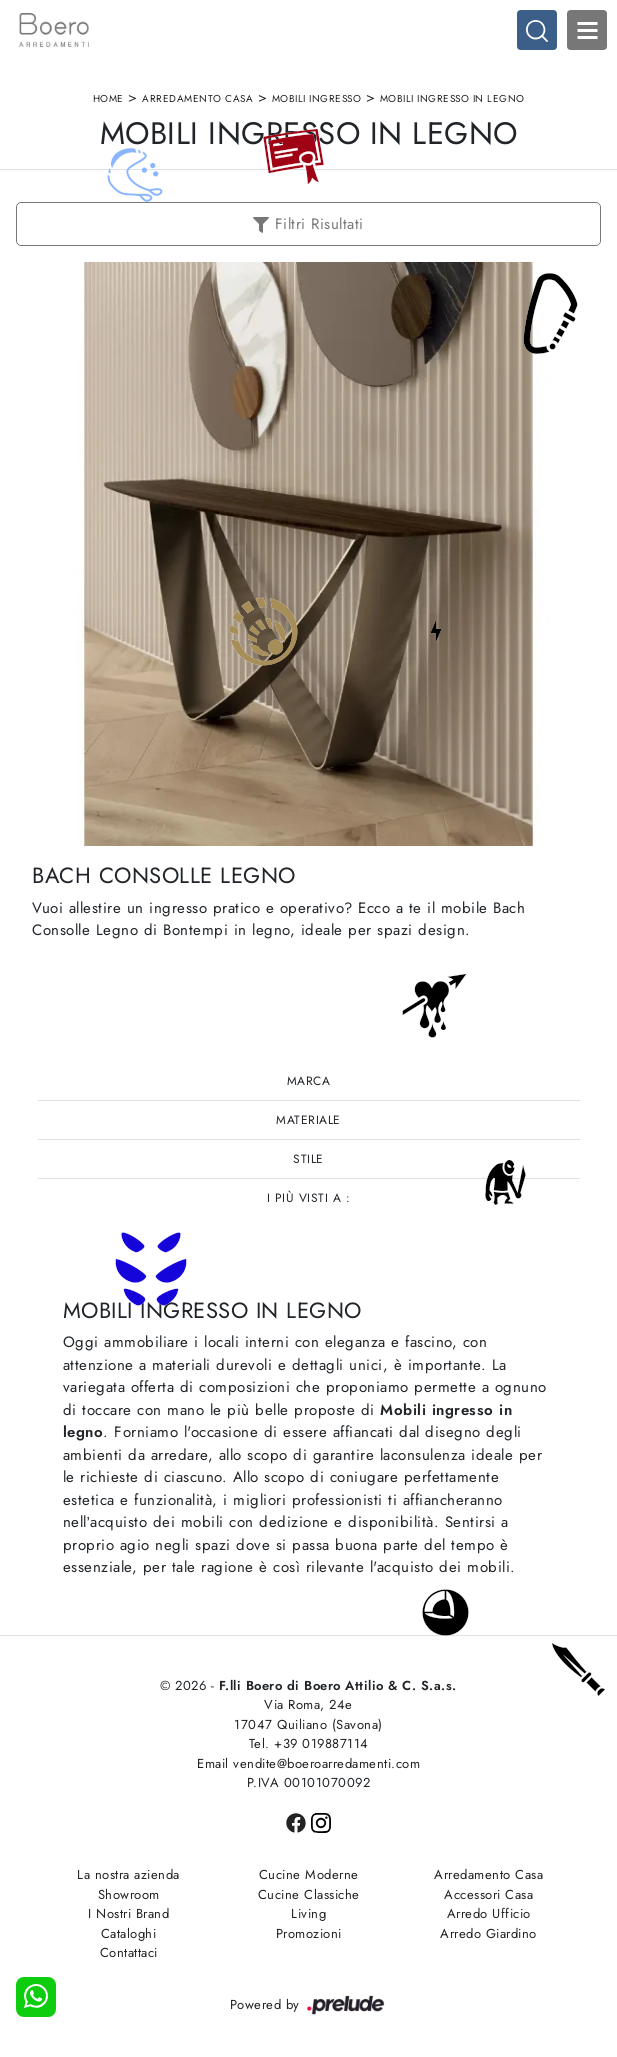 This screenshot has height=2057, width=617. Describe the element at coordinates (505, 1182) in the screenshot. I see `enemy minion character in a game interface` at that location.